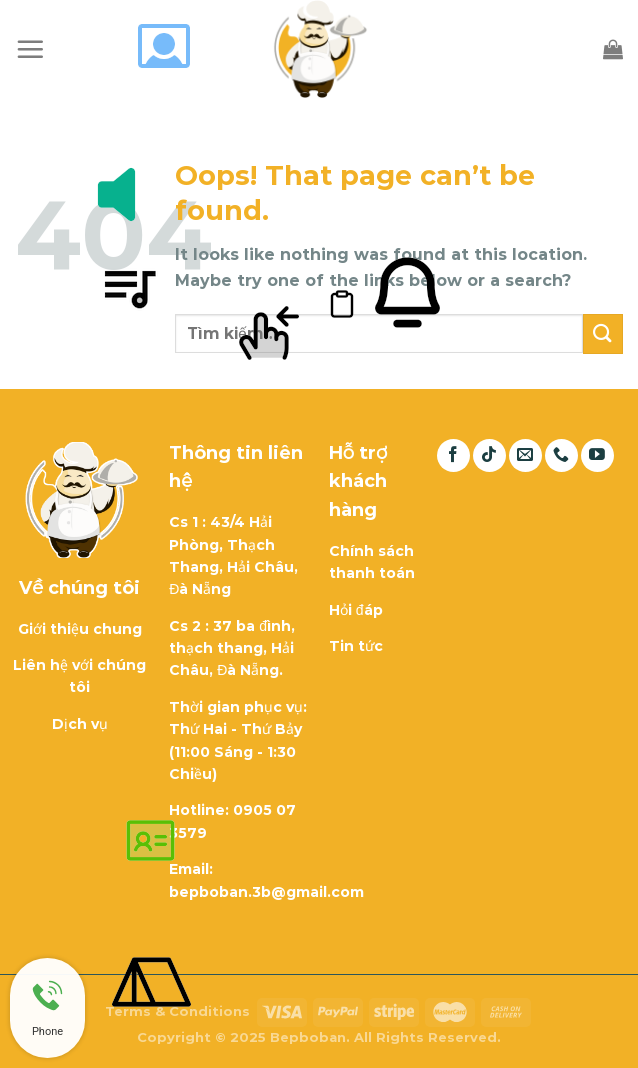 Image resolution: width=638 pixels, height=1068 pixels. What do you see at coordinates (164, 46) in the screenshot?
I see `view user profile` at bounding box center [164, 46].